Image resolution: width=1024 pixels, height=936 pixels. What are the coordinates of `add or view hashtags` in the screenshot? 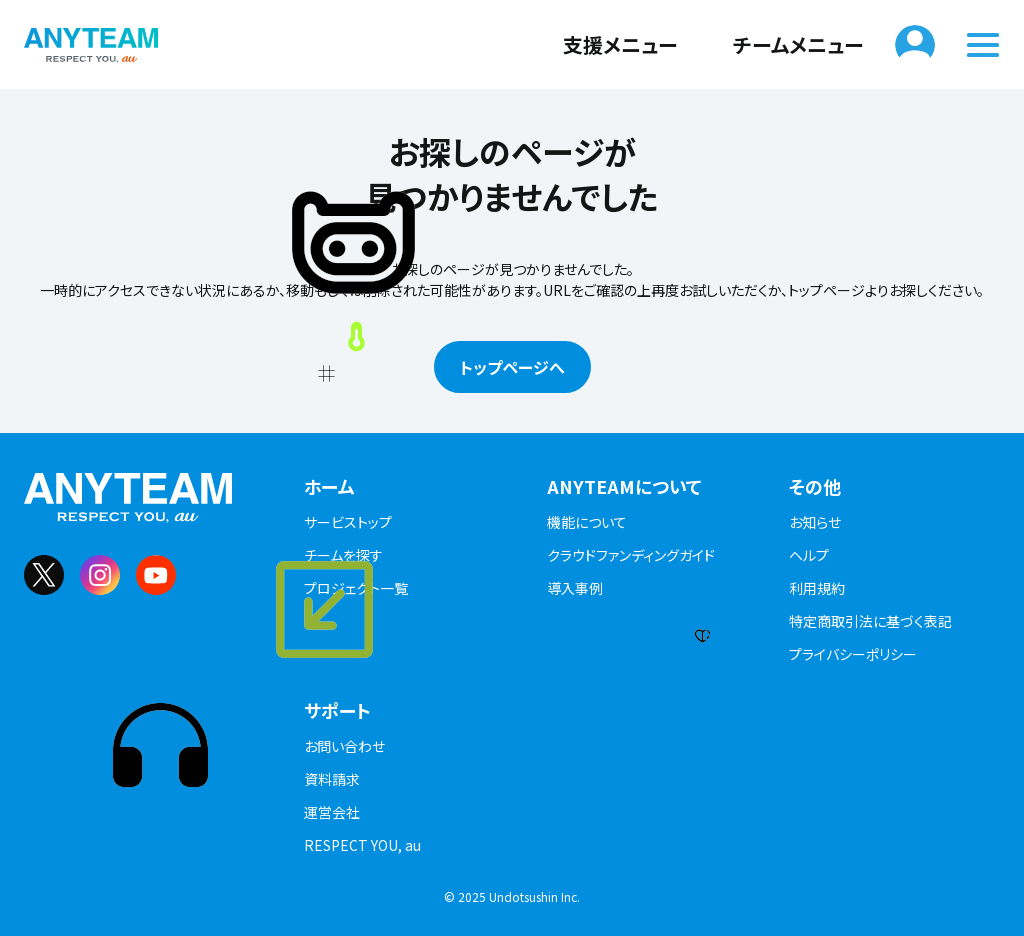 It's located at (326, 373).